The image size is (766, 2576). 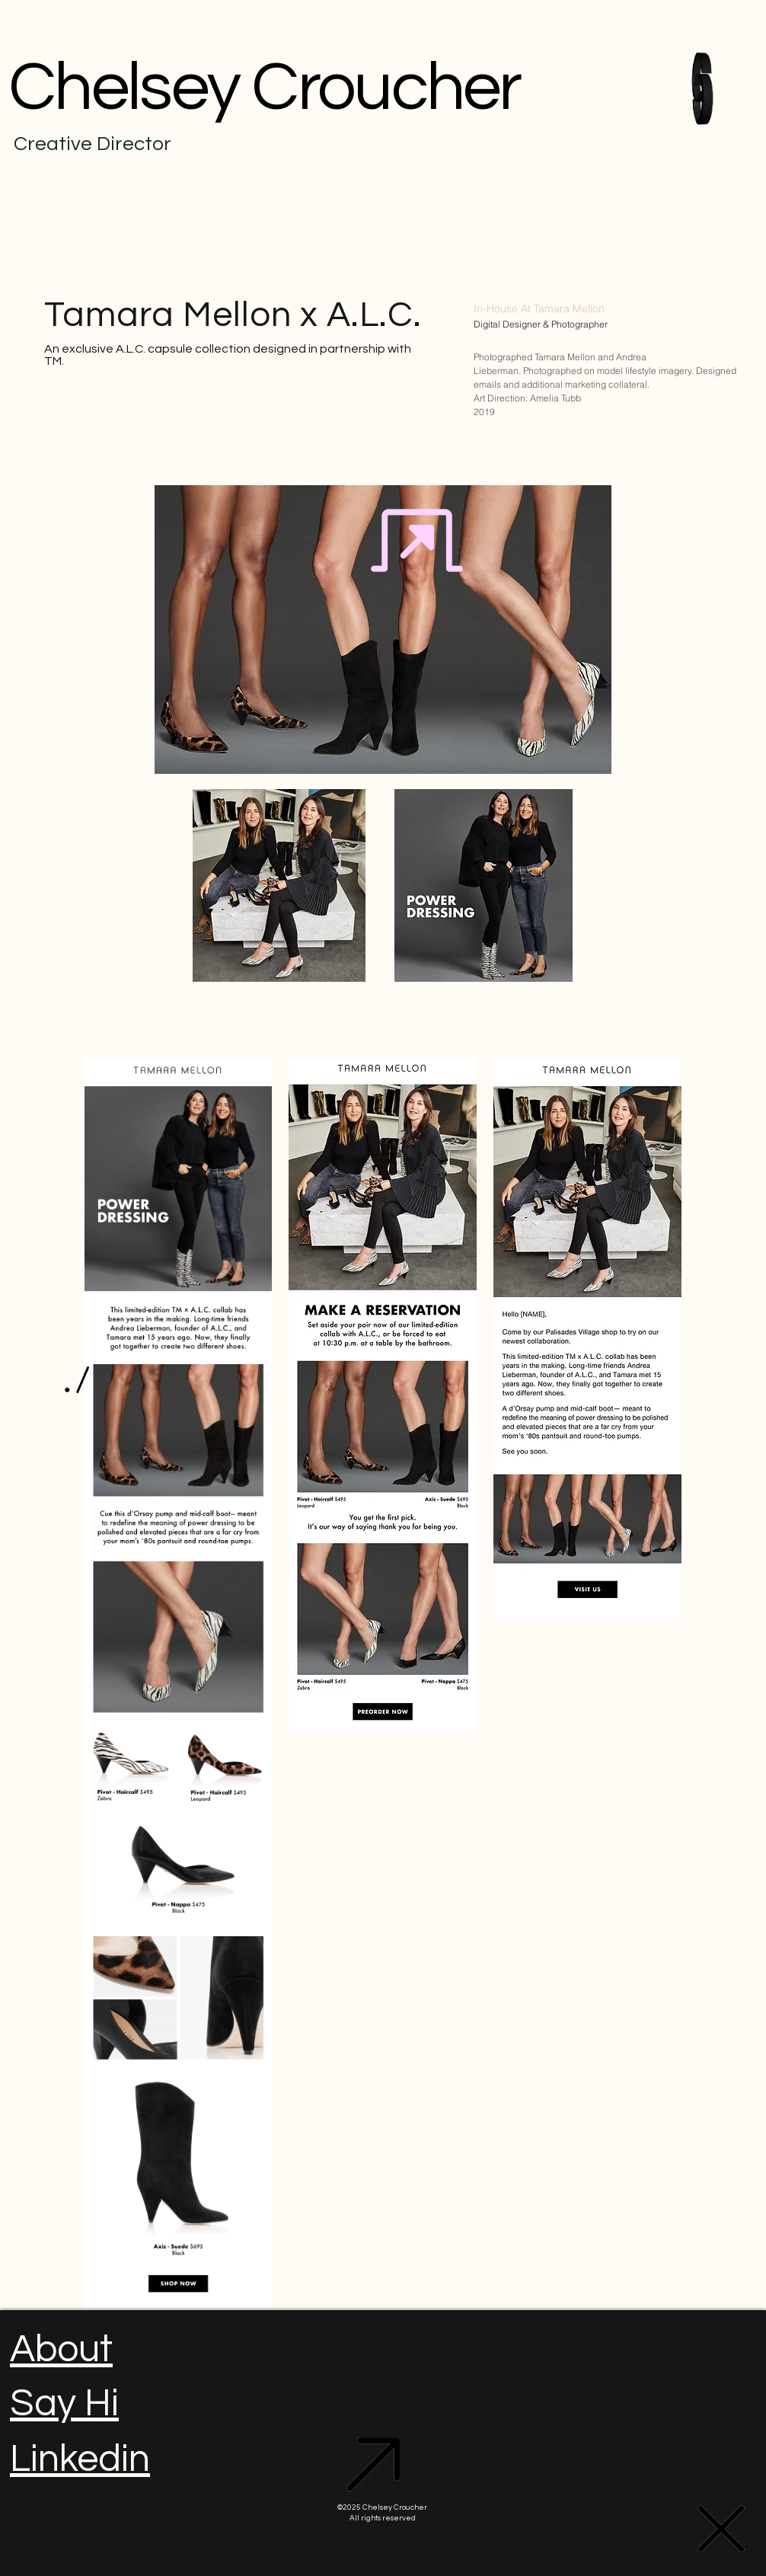 I want to click on close the current window or dialog, so click(x=721, y=2529).